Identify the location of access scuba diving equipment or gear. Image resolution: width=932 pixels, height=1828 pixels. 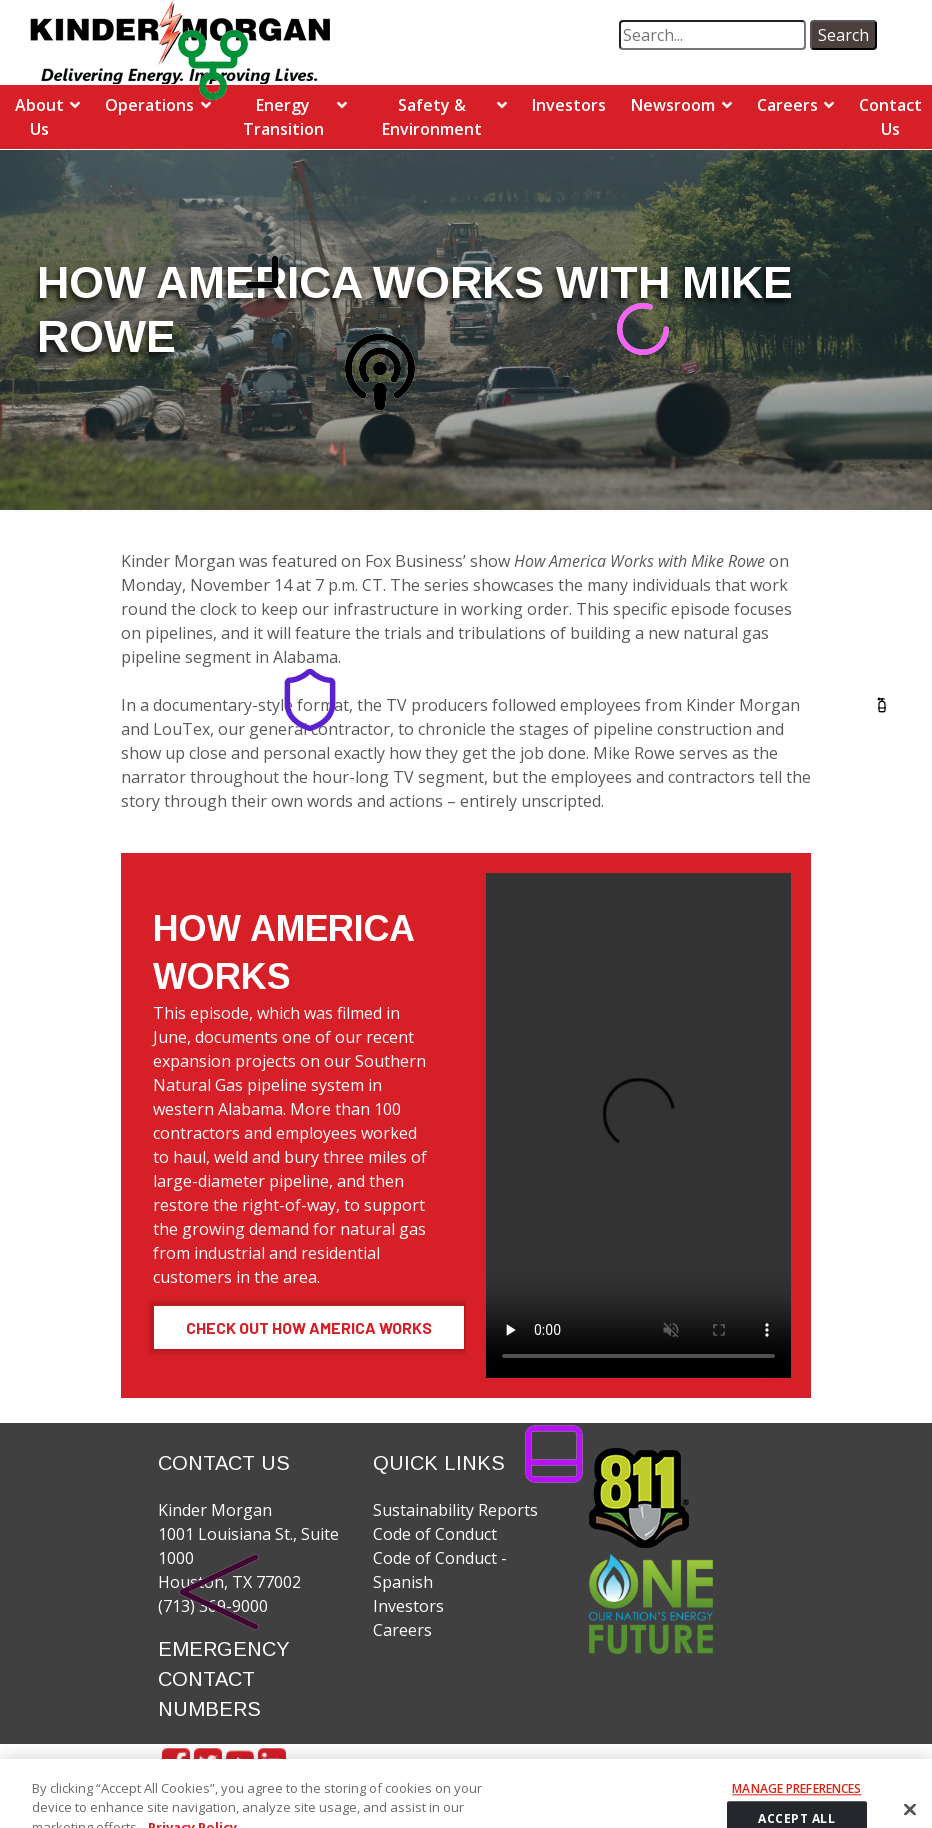
(882, 705).